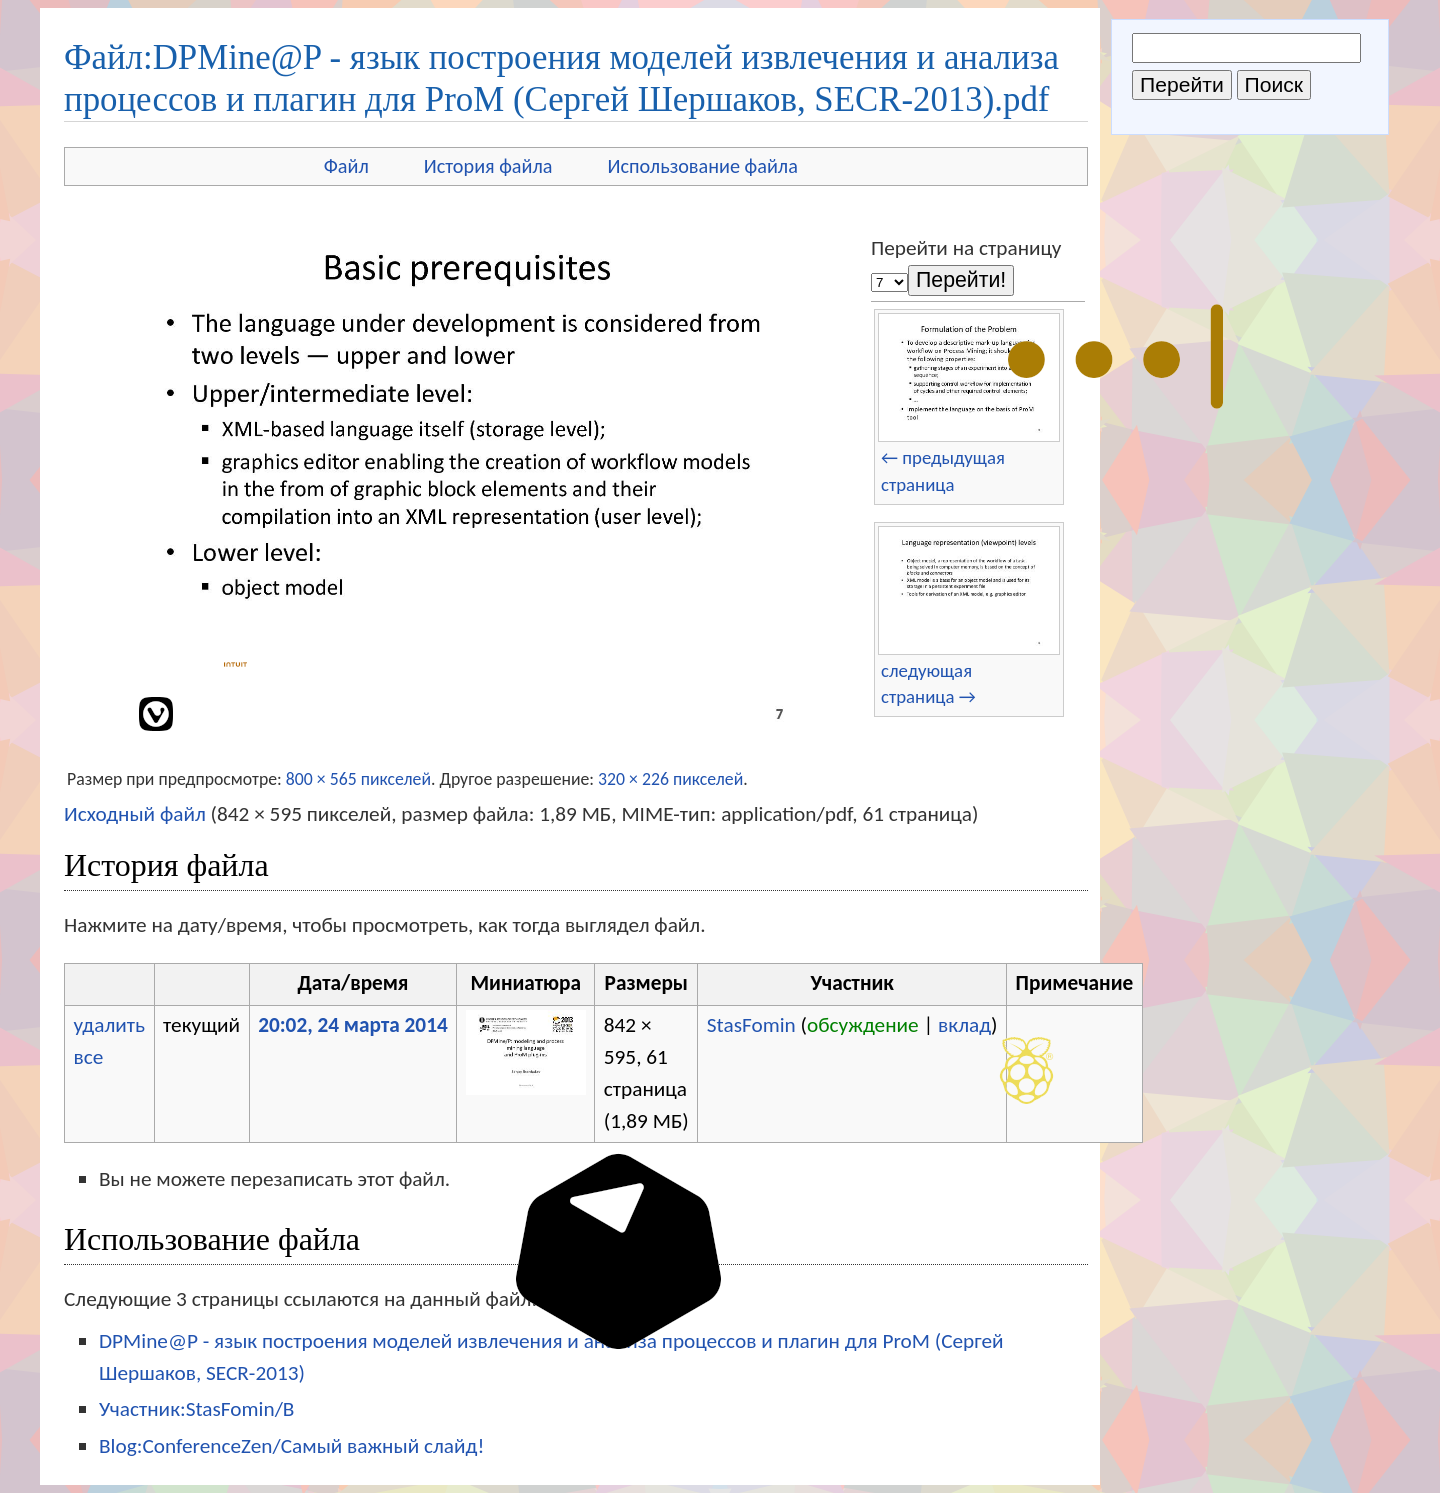 The height and width of the screenshot is (1493, 1440). What do you see at coordinates (235, 664) in the screenshot?
I see `intuit company logo` at bounding box center [235, 664].